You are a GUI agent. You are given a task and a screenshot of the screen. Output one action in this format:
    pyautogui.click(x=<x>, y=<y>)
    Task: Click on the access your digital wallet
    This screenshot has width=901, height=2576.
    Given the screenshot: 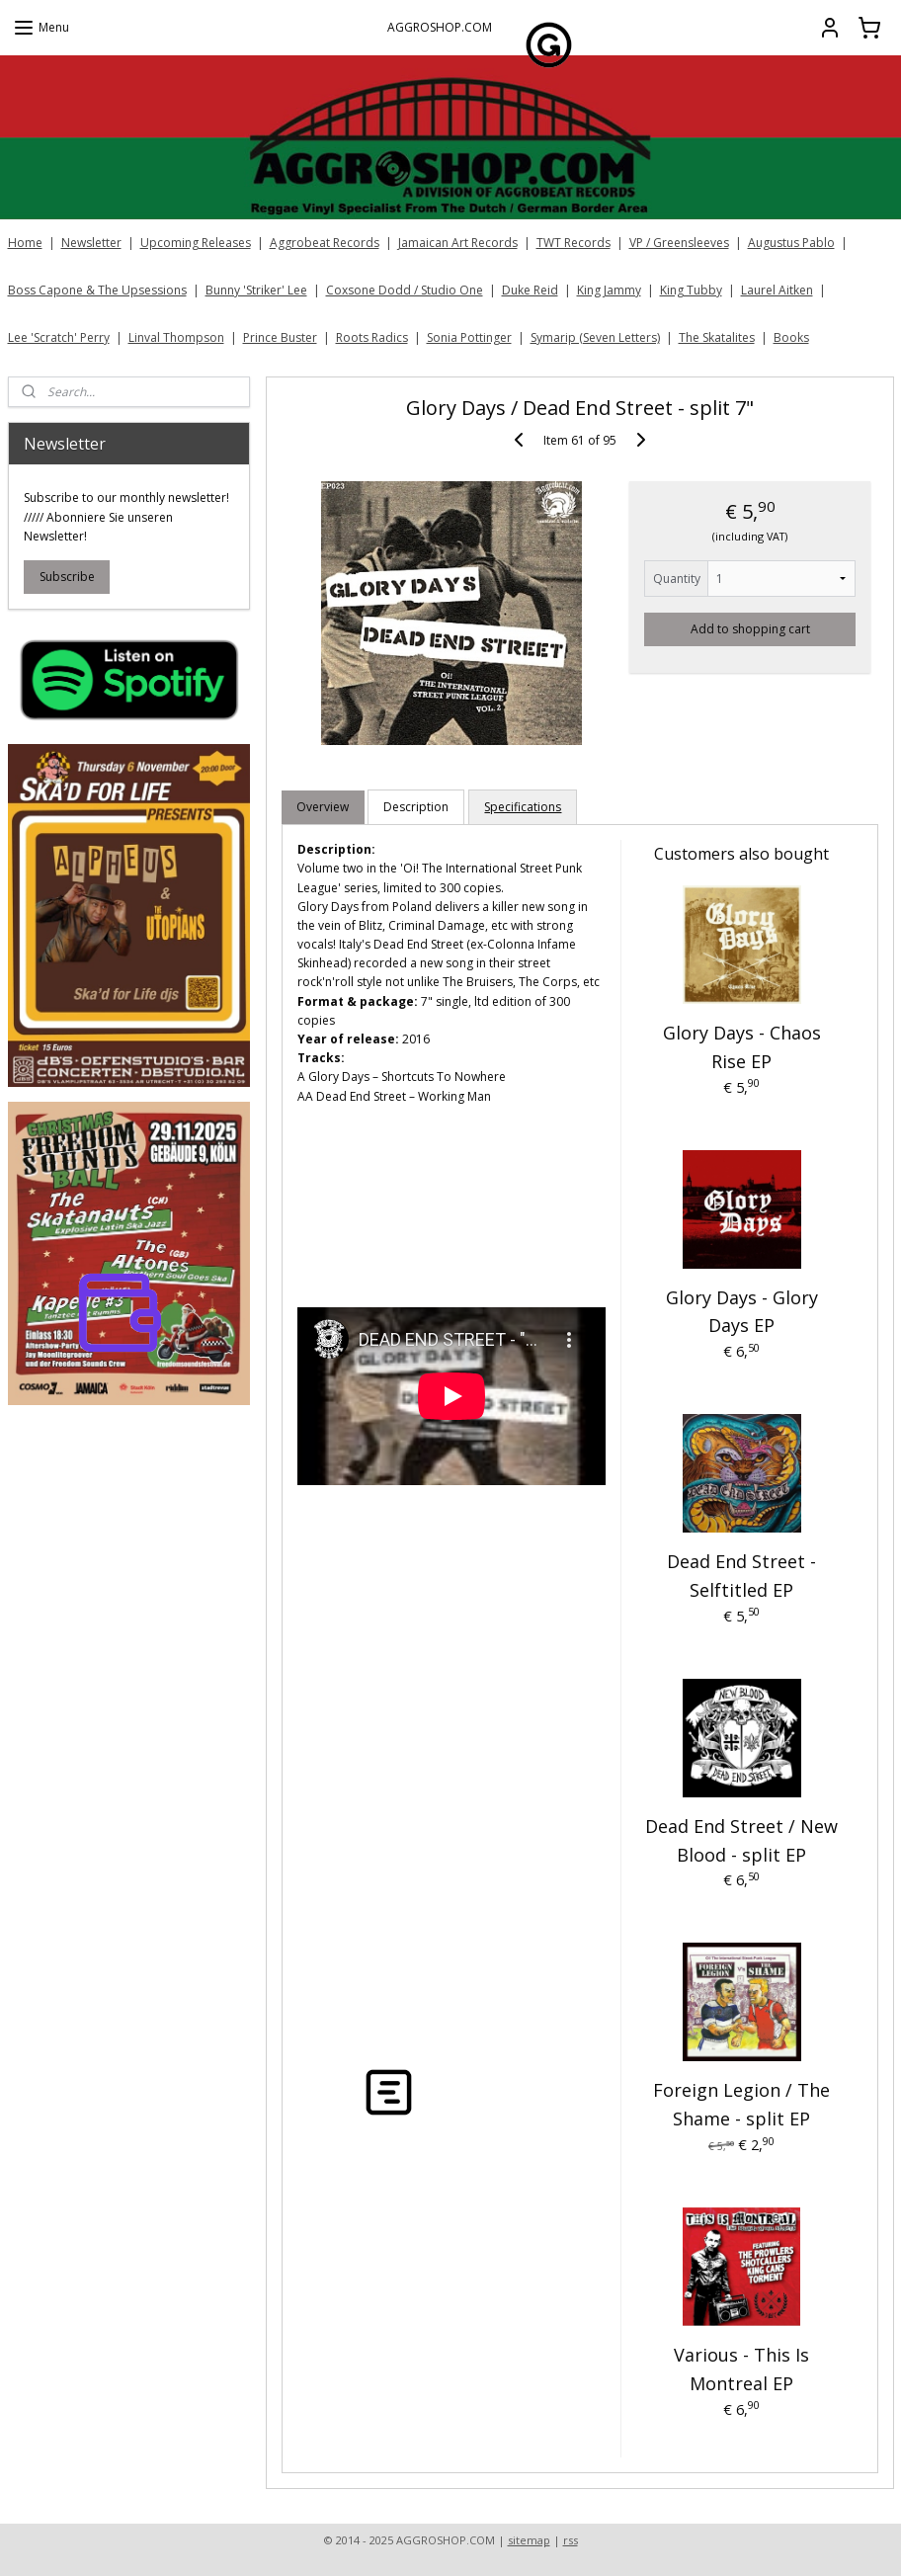 What is the action you would take?
    pyautogui.click(x=118, y=1312)
    